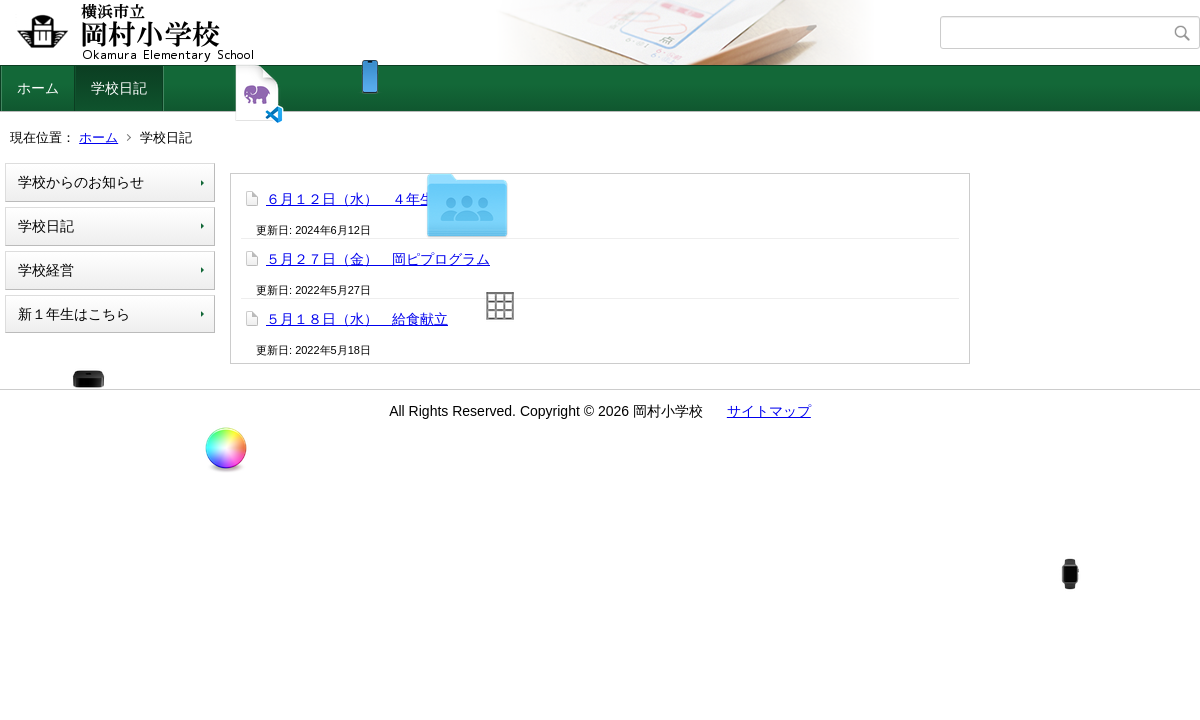 This screenshot has height=720, width=1200. What do you see at coordinates (370, 77) in the screenshot?
I see `indicates a connected iPhone device` at bounding box center [370, 77].